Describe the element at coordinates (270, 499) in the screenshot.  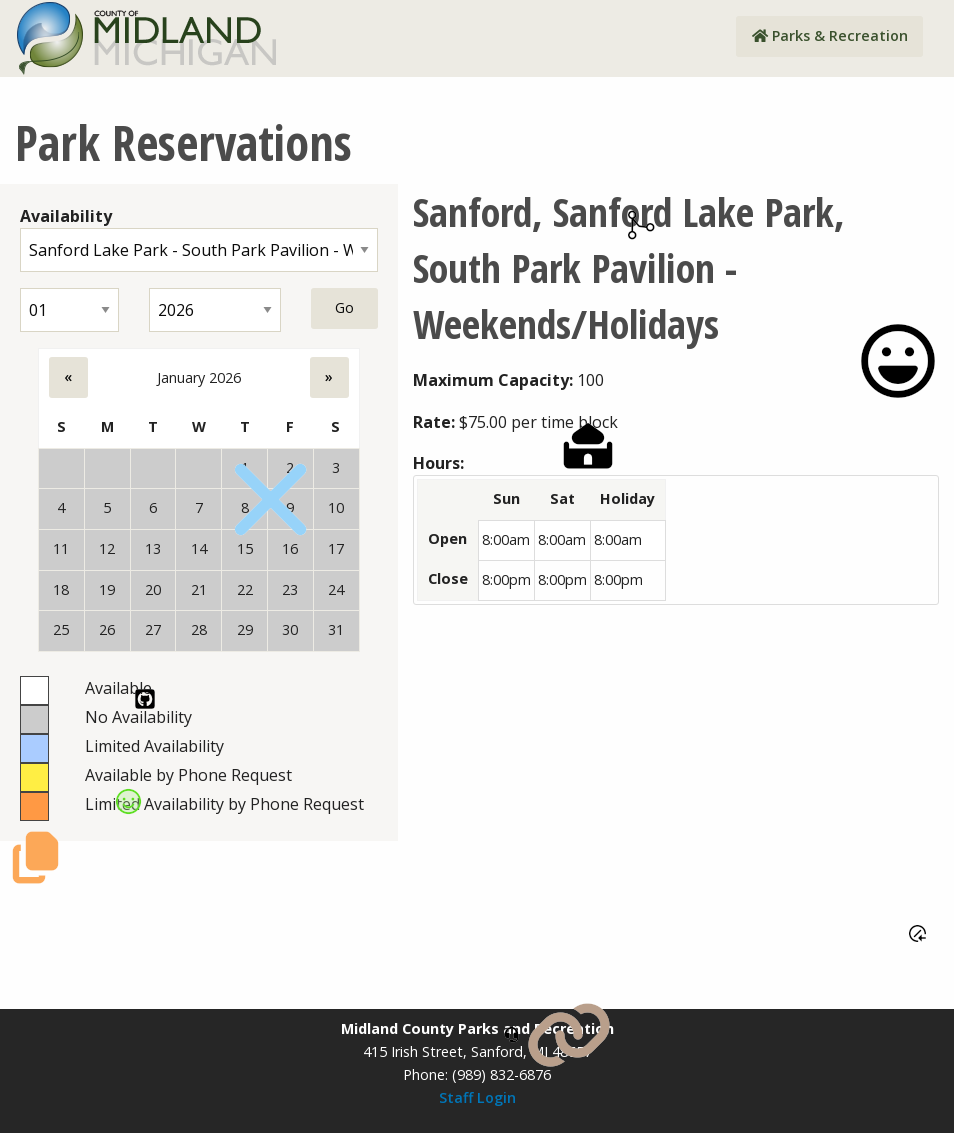
I see `close or dismiss a dialog` at that location.